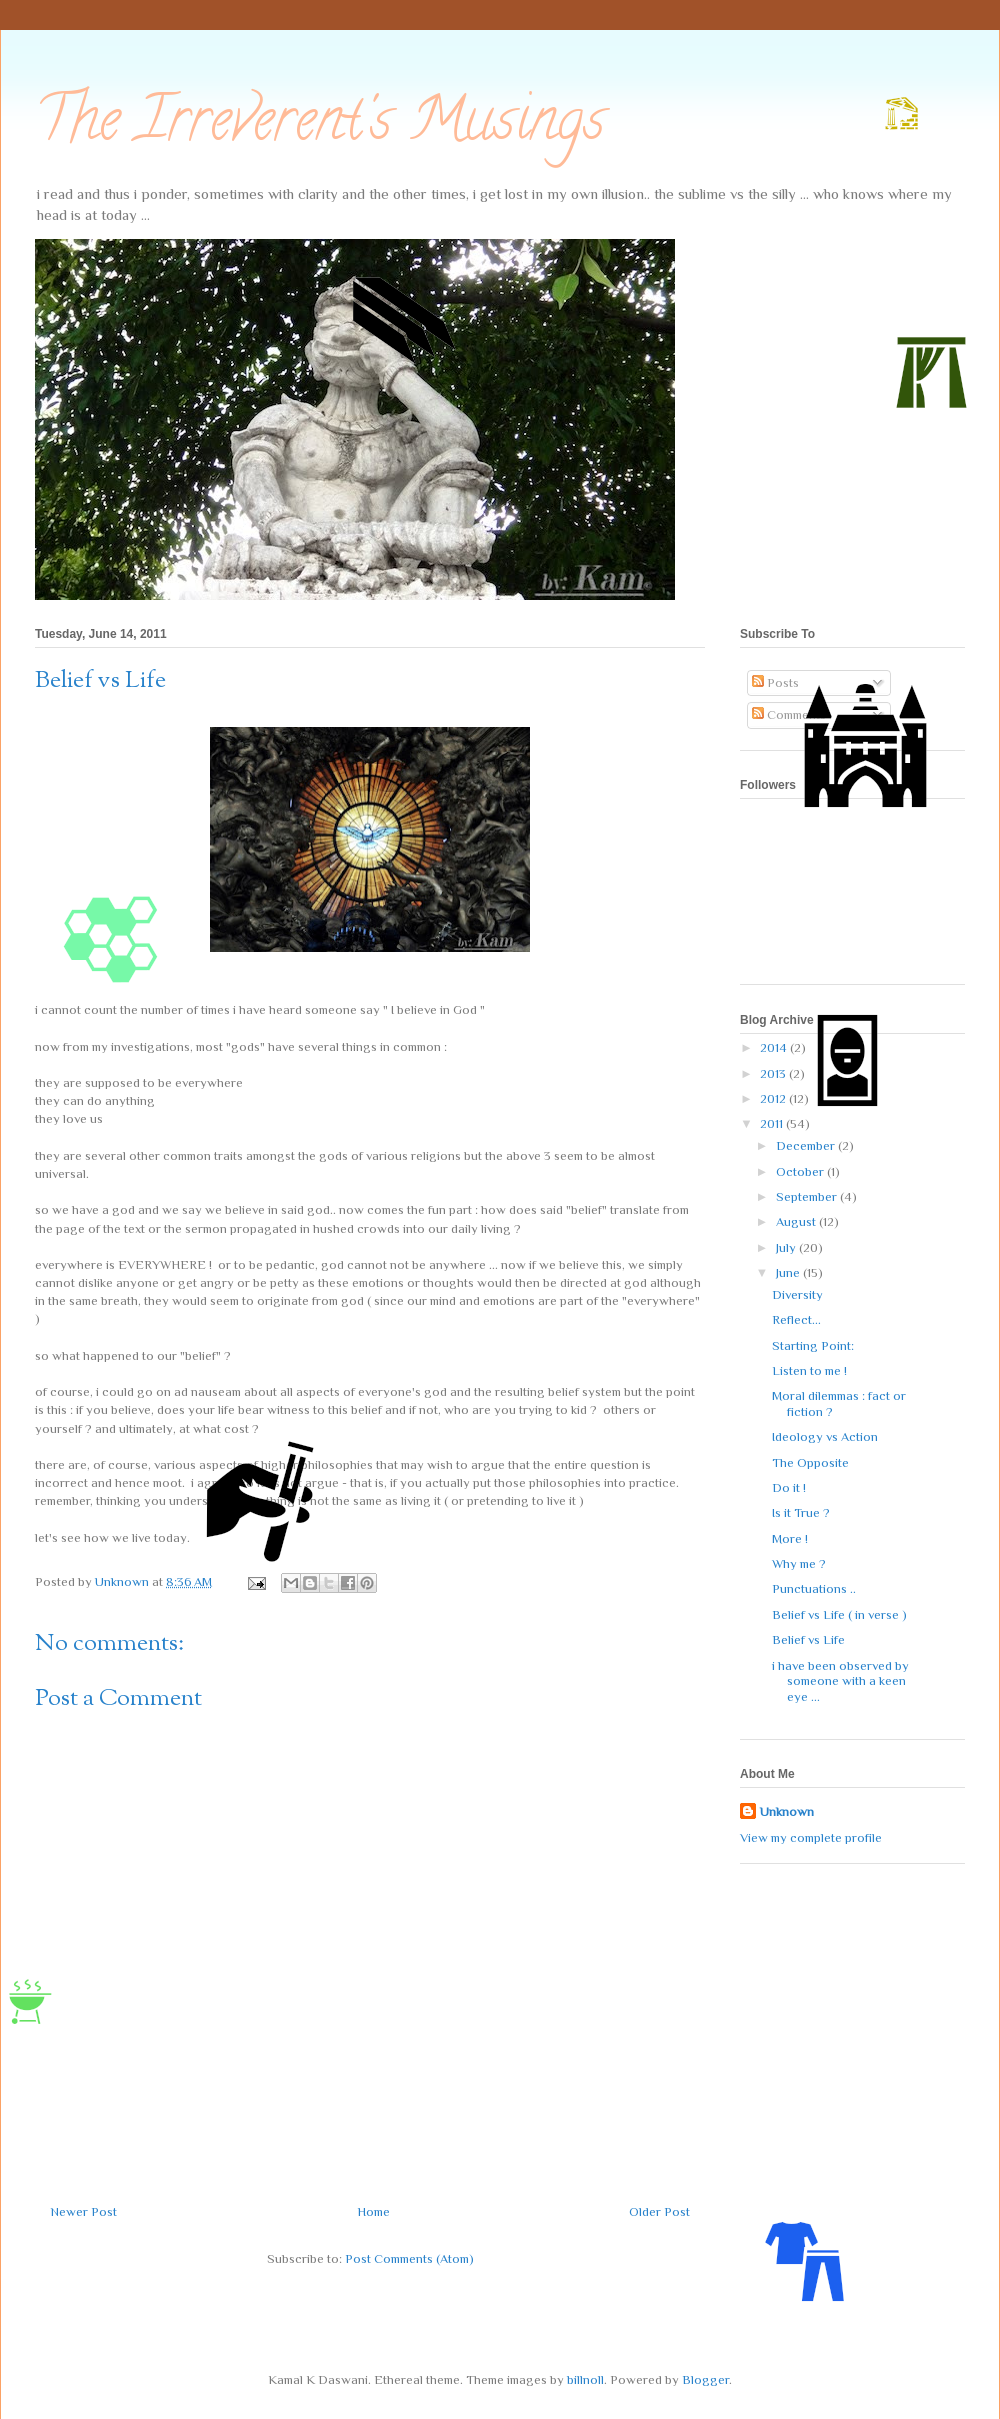 The image size is (1000, 2419). I want to click on browse clothing items or wardrobe, so click(804, 2261).